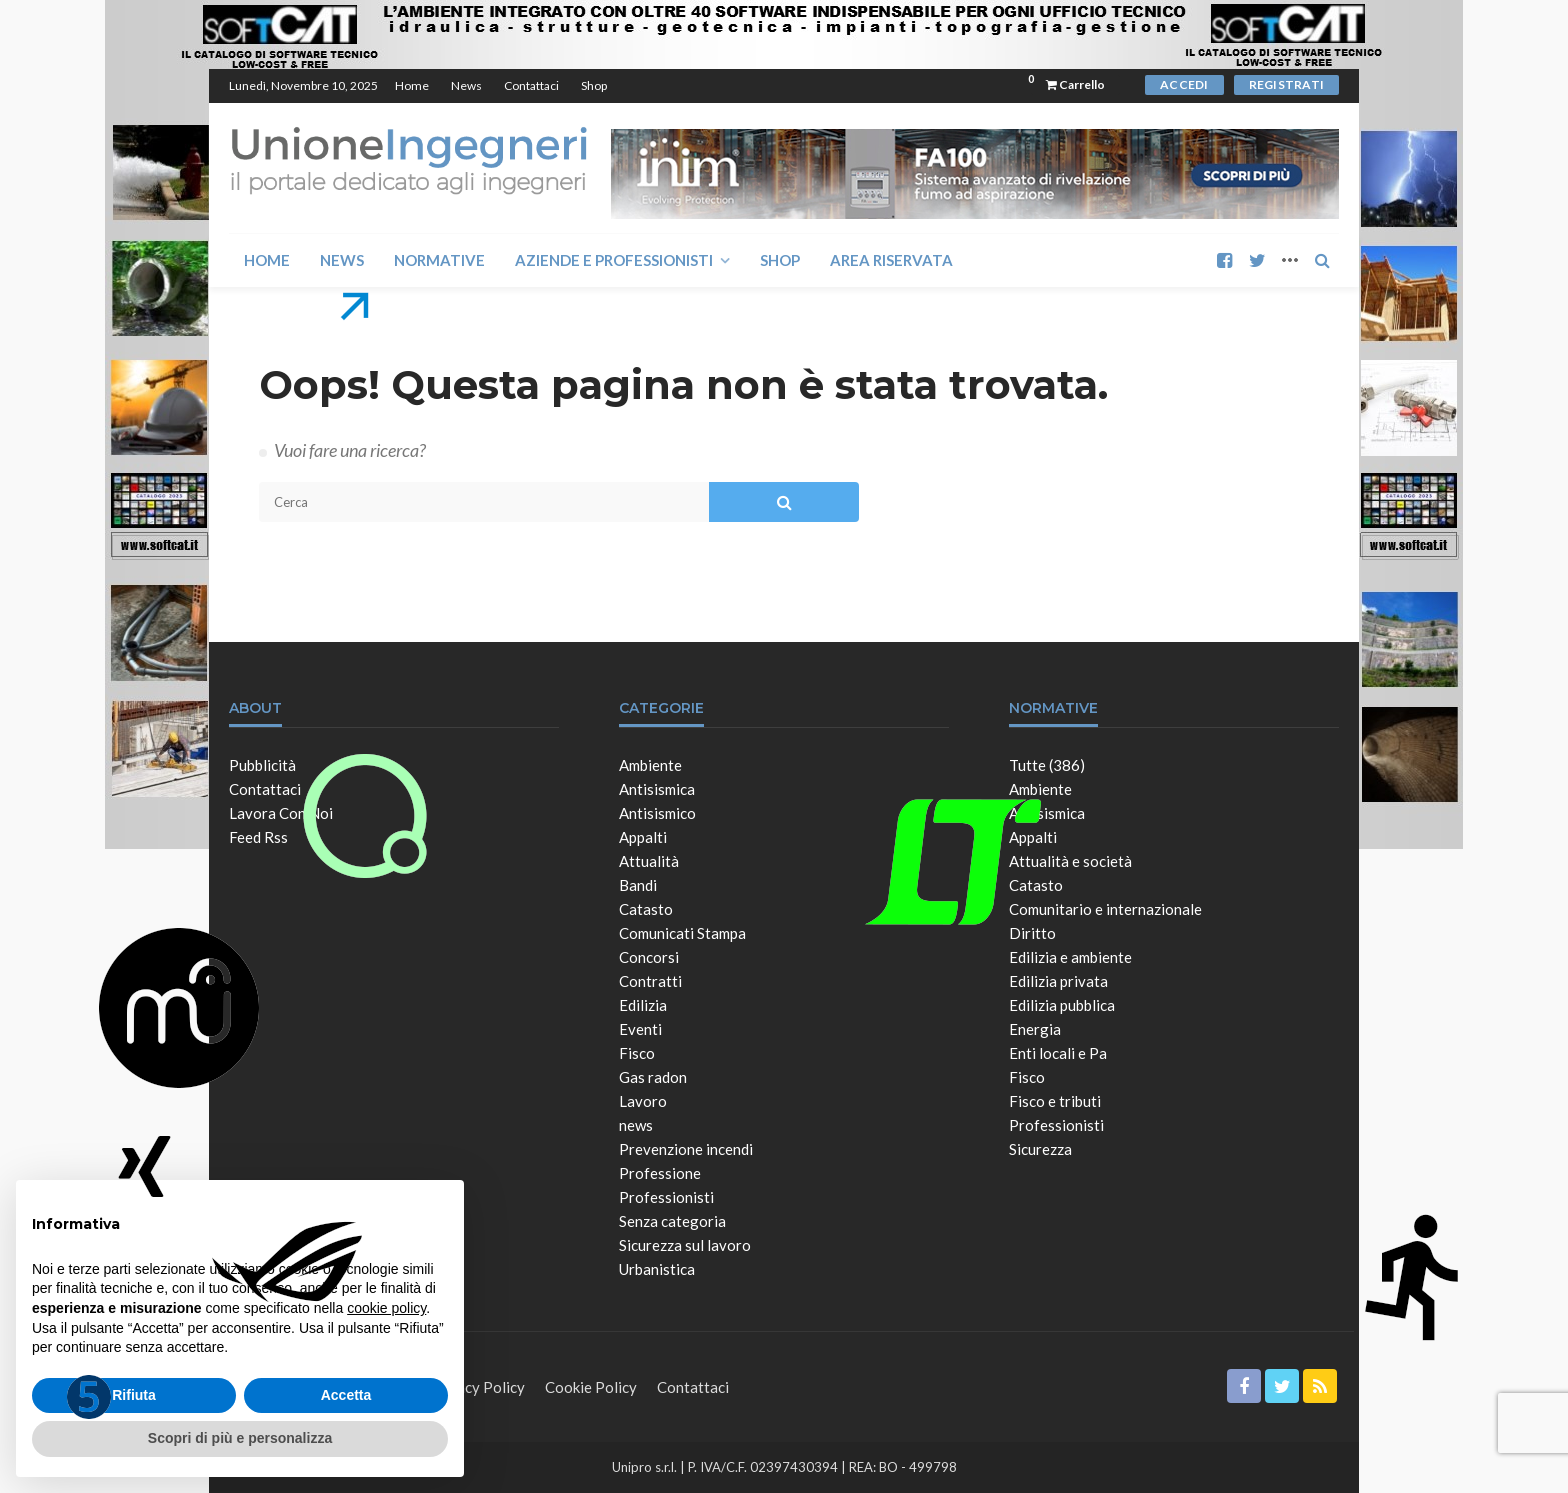  What do you see at coordinates (287, 1262) in the screenshot?
I see `republic of gamers (ROG) brand logo` at bounding box center [287, 1262].